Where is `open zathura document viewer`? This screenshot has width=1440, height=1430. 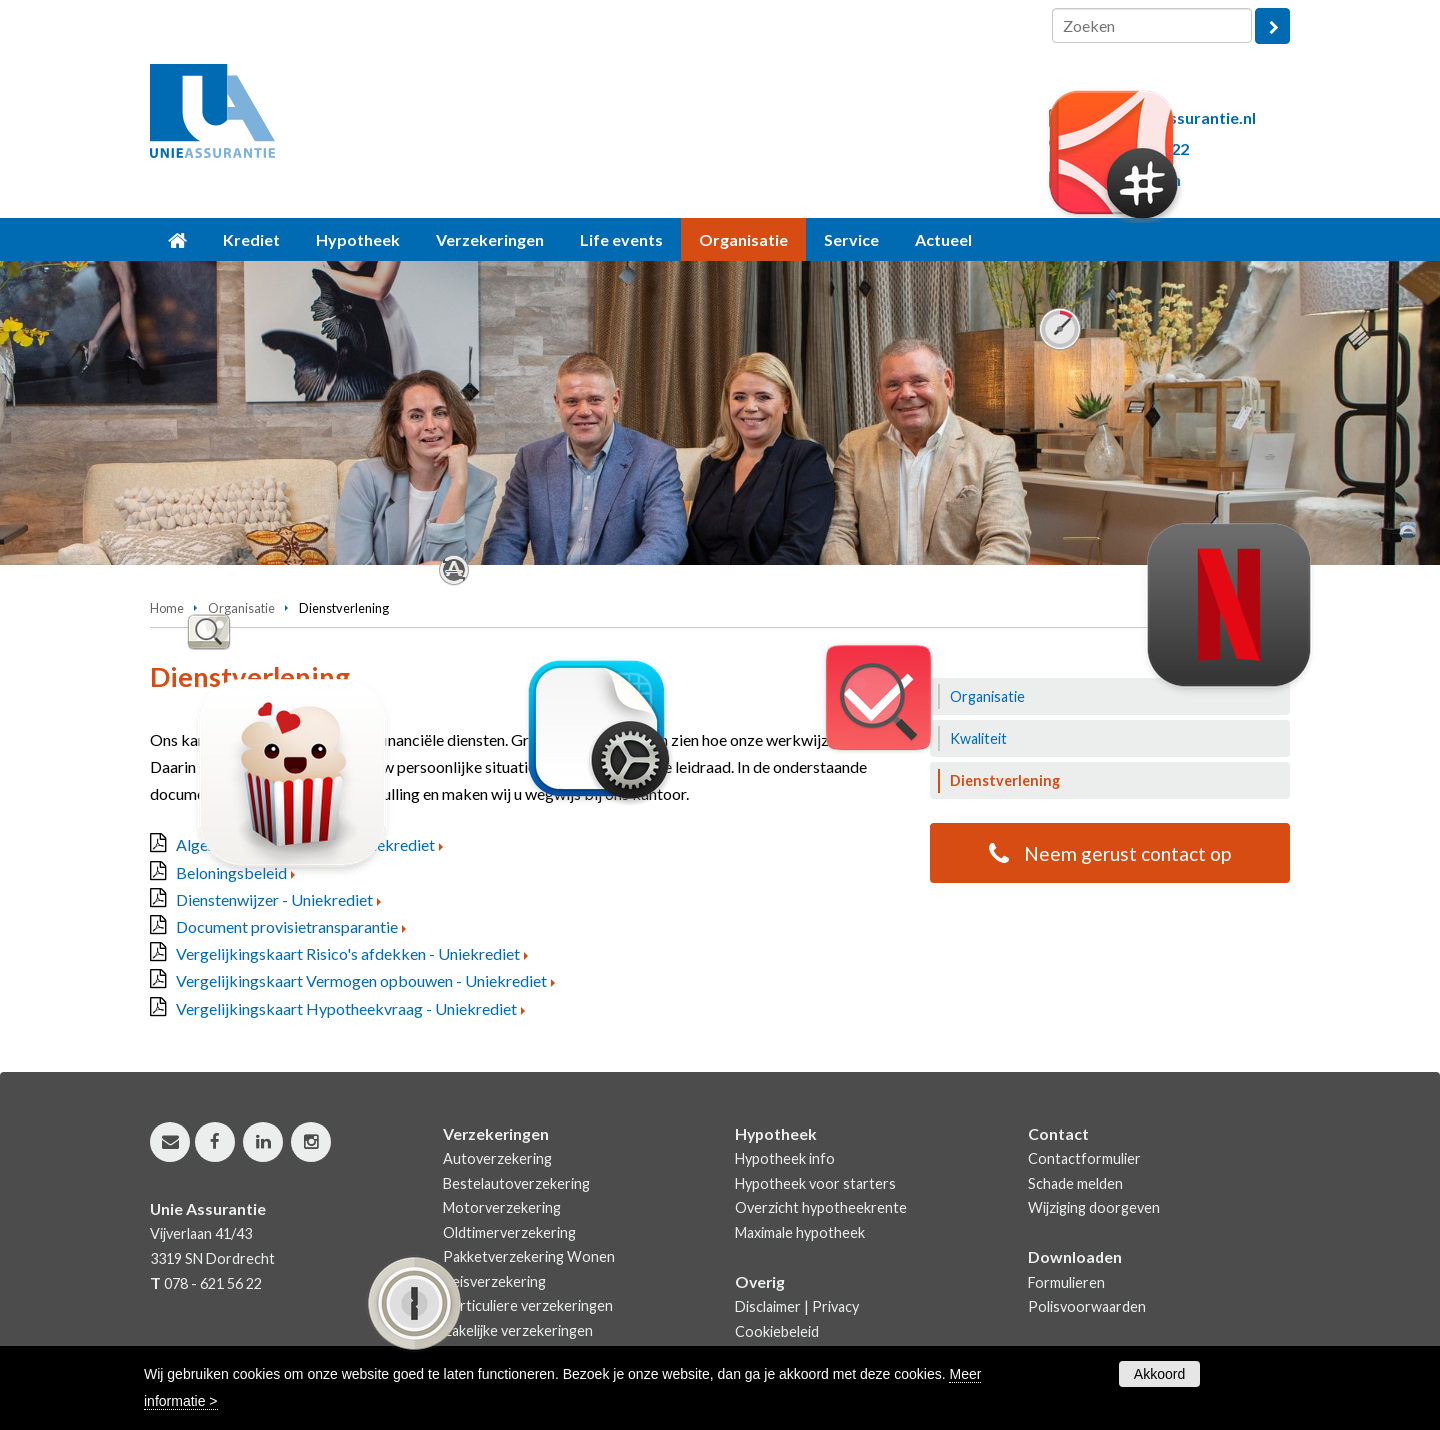 open zathura document viewer is located at coordinates (1111, 152).